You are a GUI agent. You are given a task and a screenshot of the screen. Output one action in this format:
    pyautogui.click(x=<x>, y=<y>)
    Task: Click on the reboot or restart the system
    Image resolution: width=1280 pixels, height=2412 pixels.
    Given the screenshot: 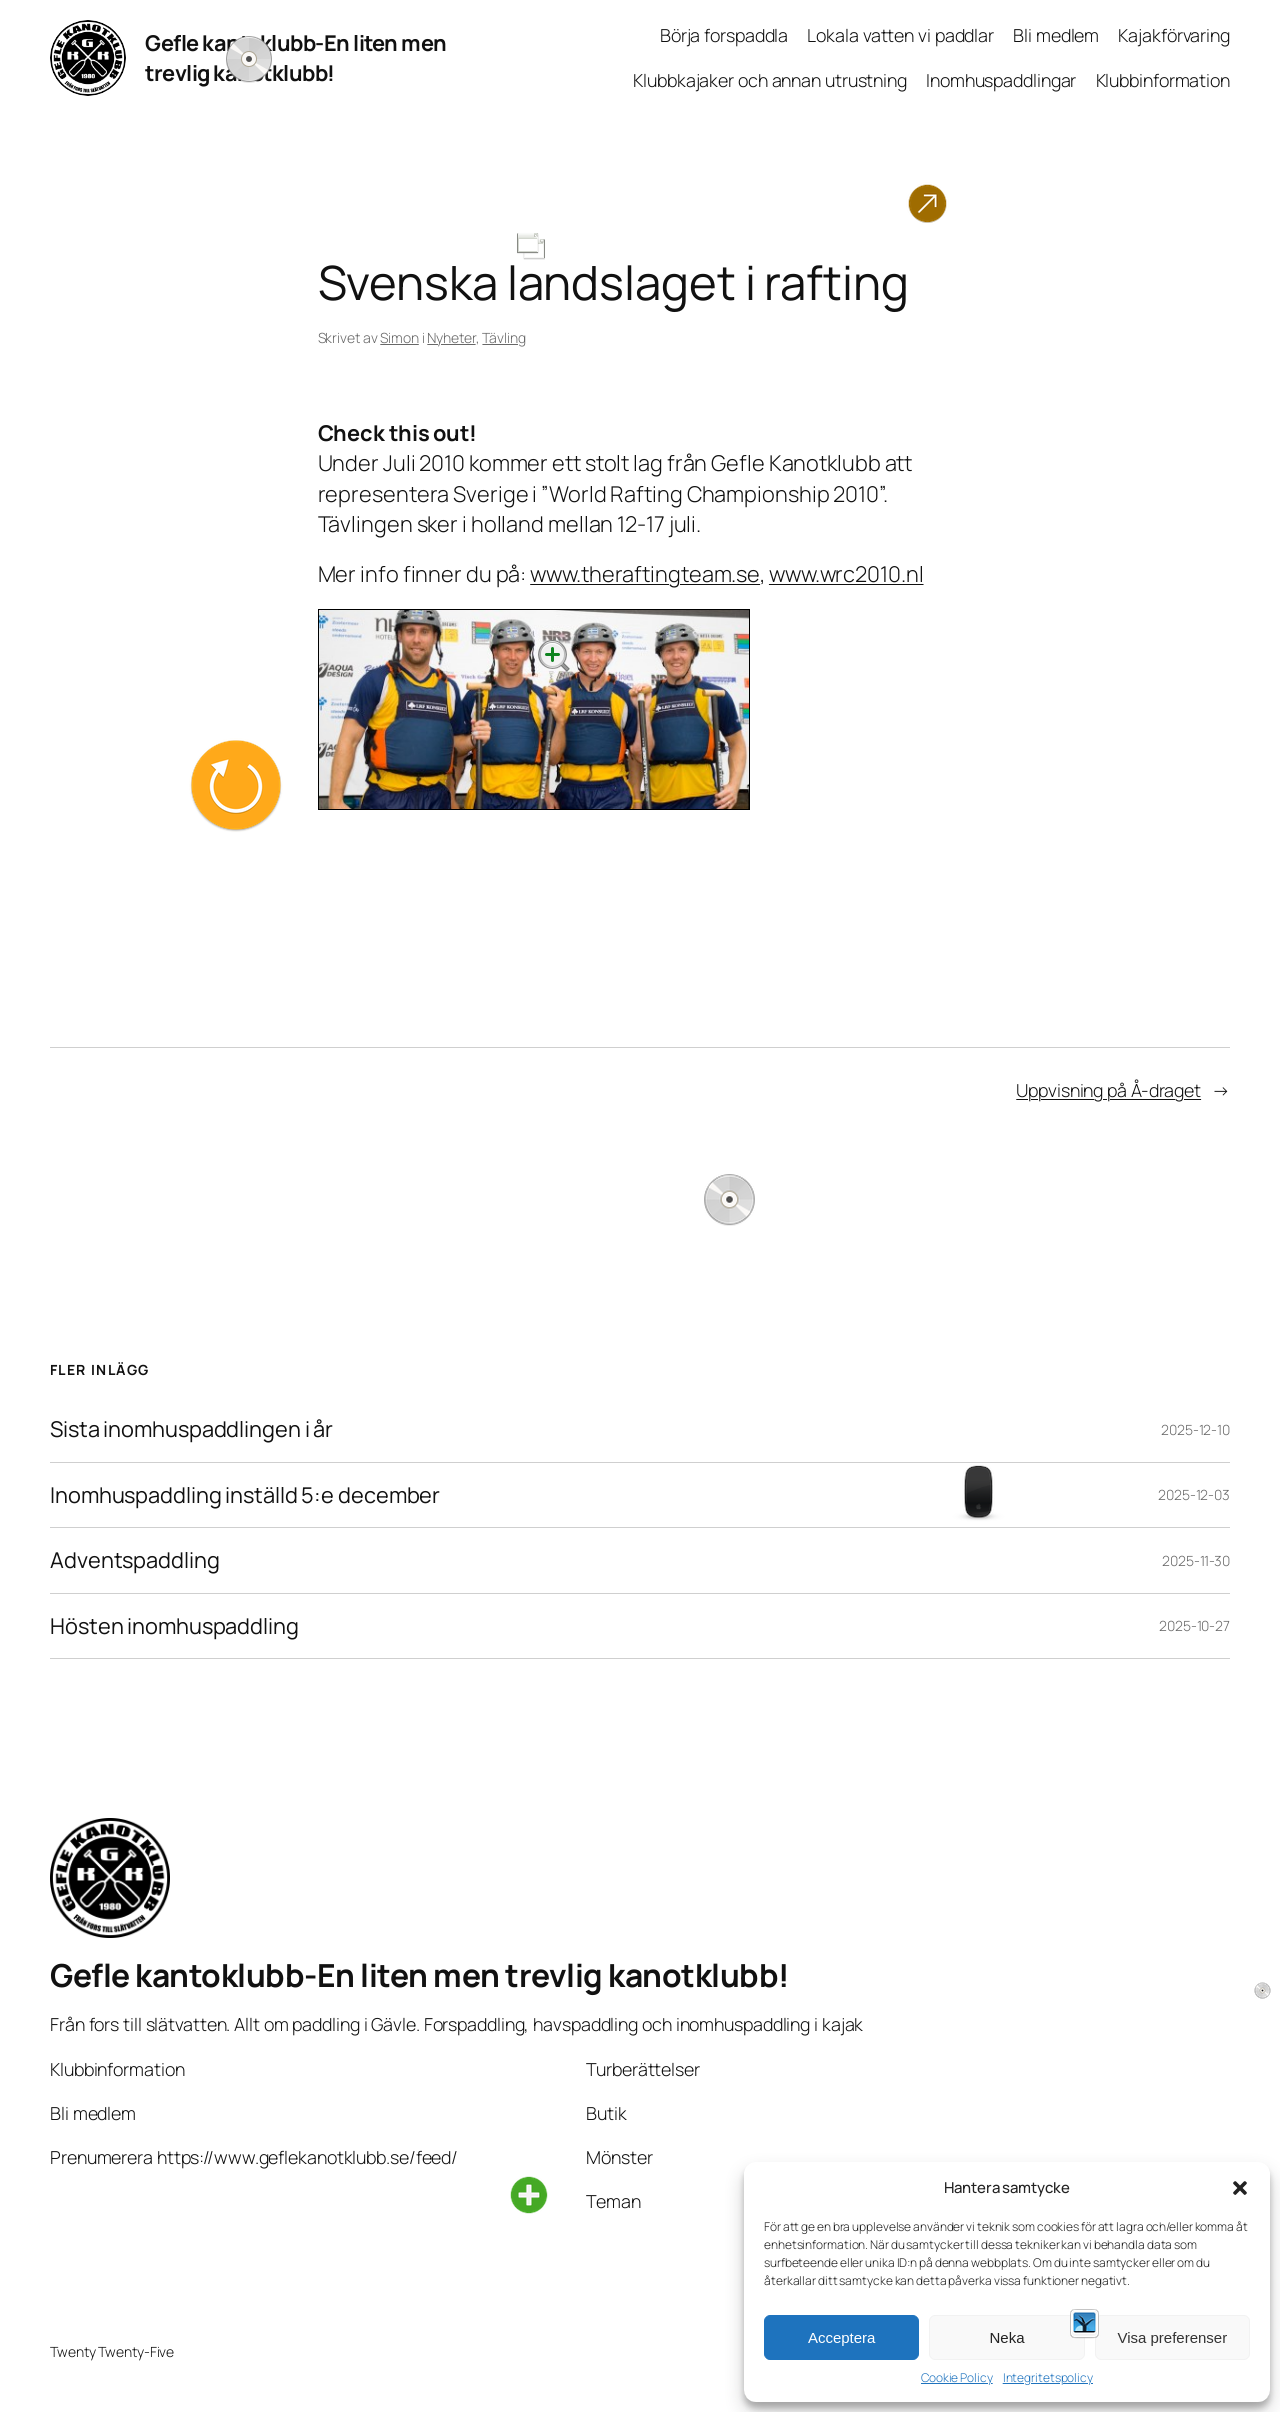 What is the action you would take?
    pyautogui.click(x=236, y=785)
    